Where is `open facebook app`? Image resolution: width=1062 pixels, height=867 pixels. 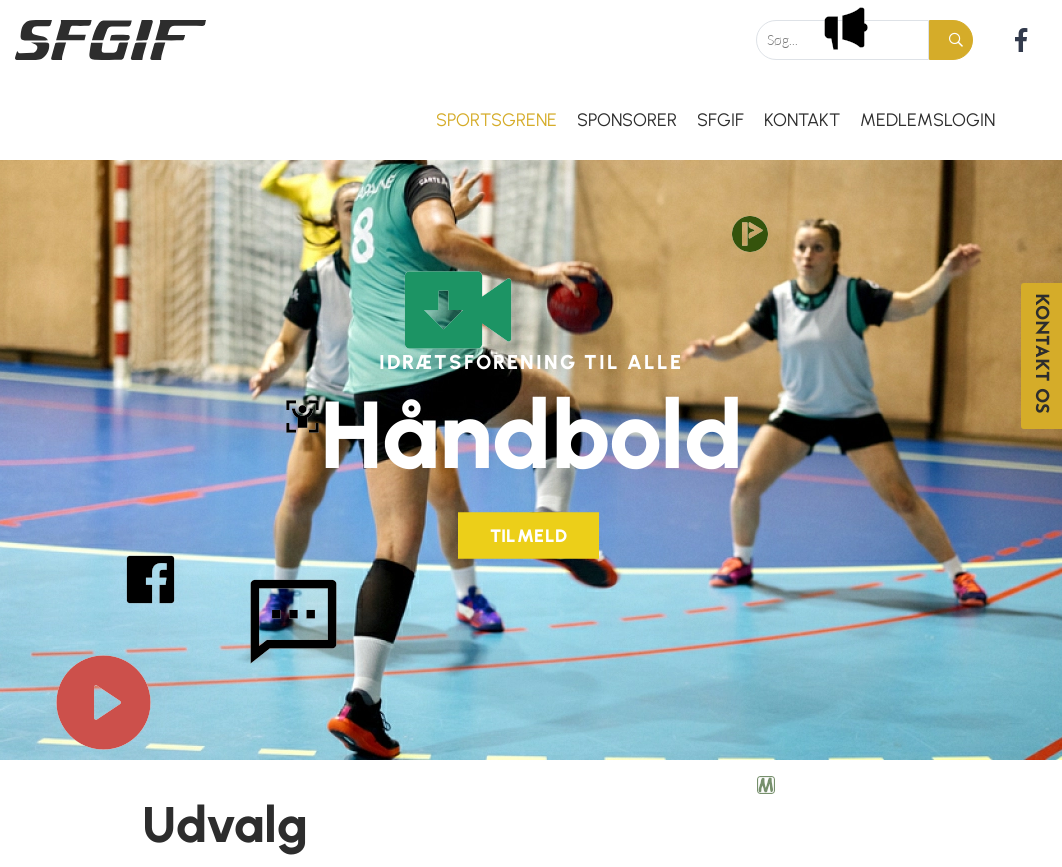
open facebook app is located at coordinates (150, 579).